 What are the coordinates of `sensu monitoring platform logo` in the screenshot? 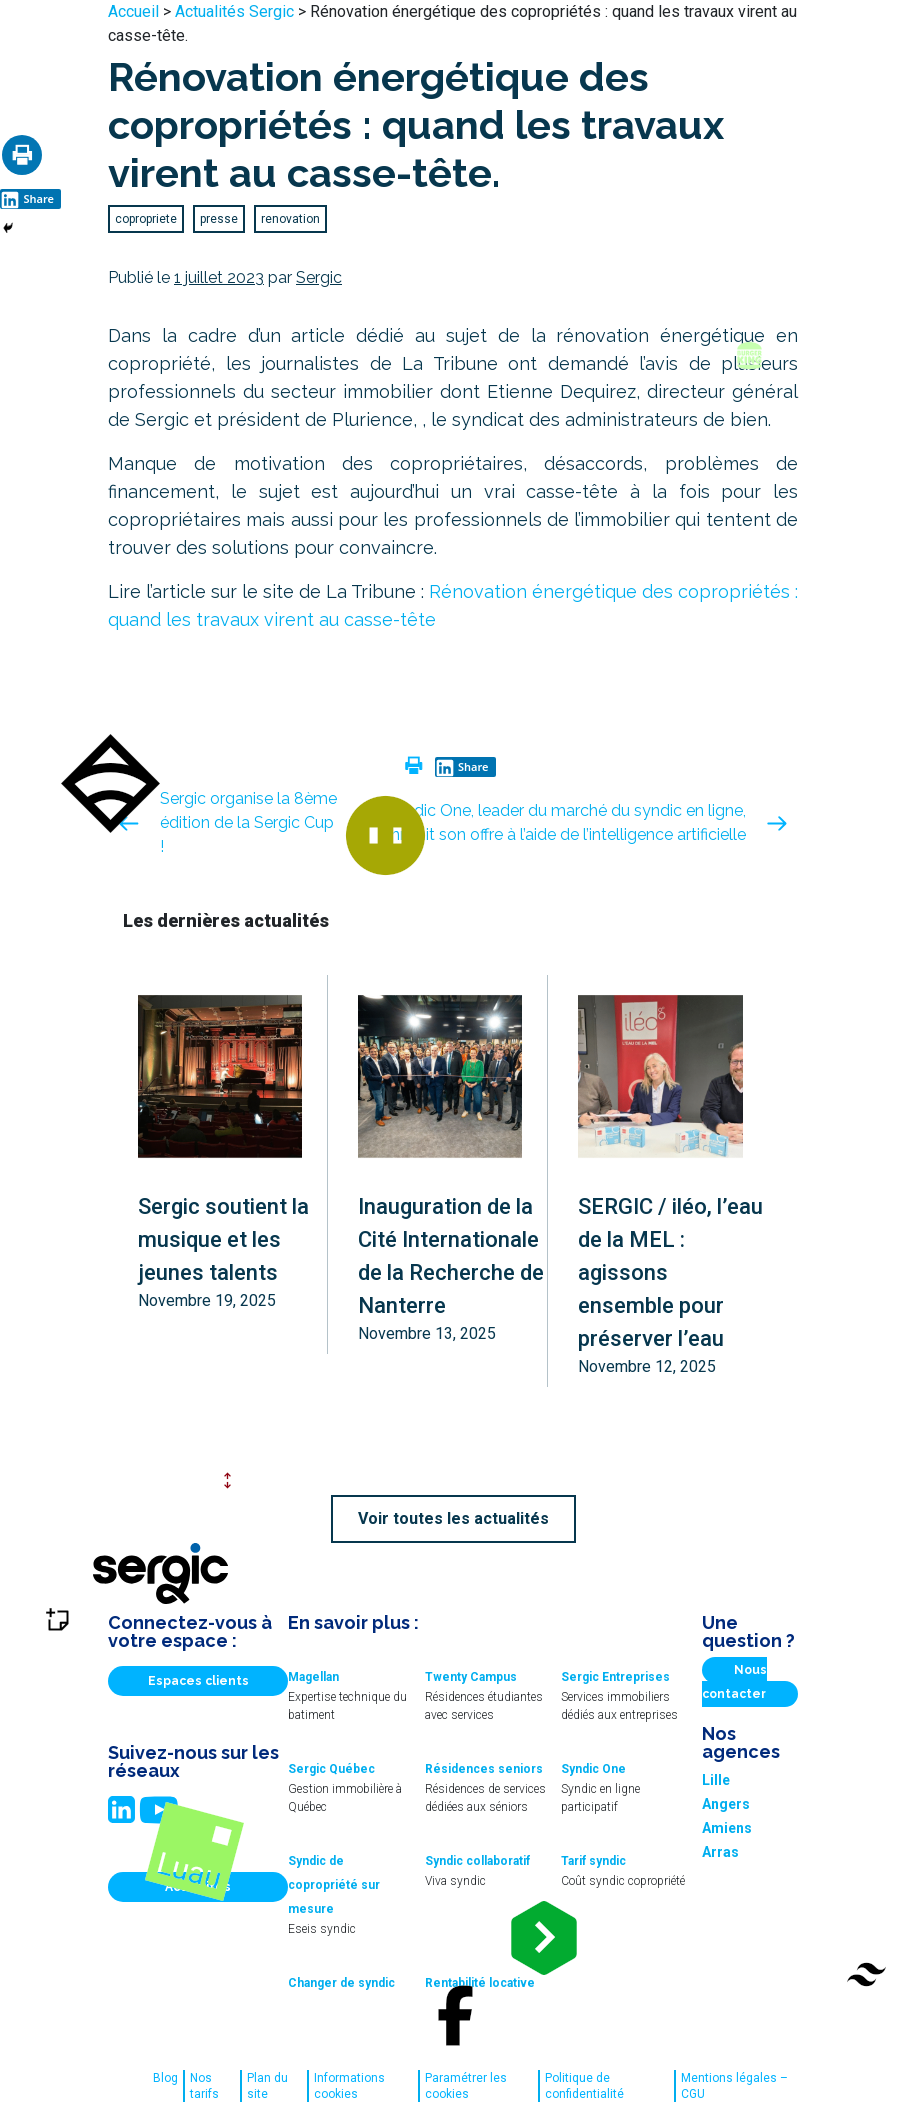 It's located at (110, 783).